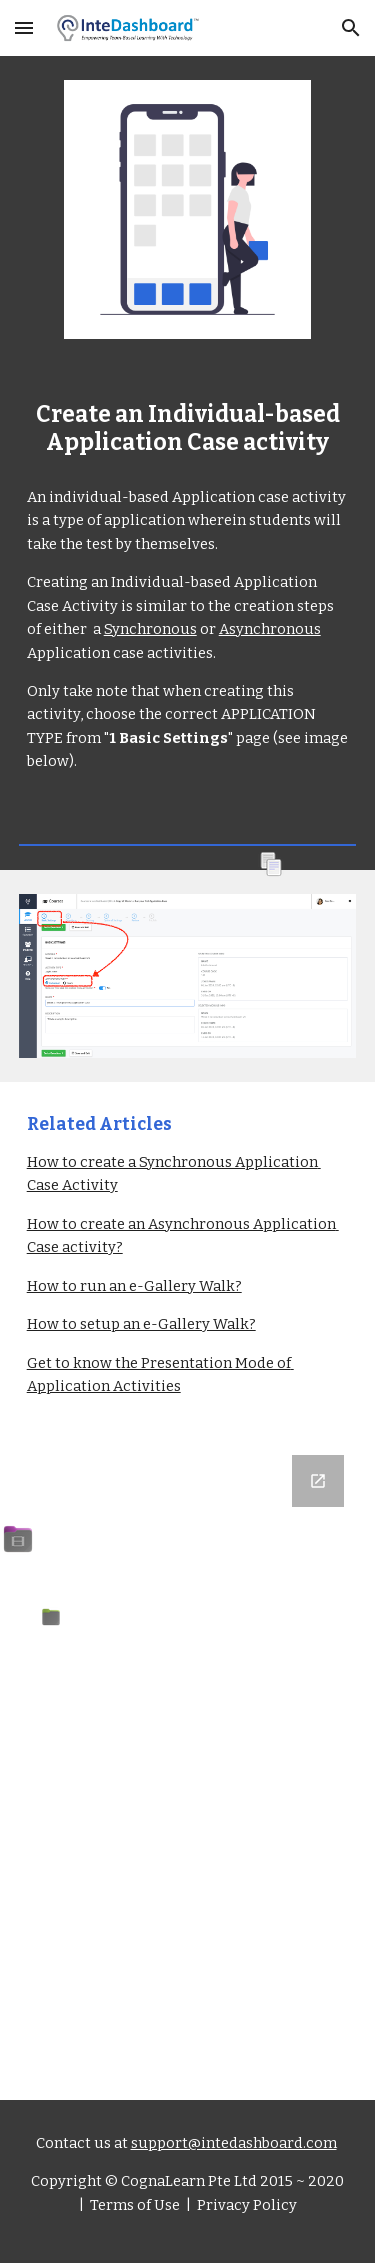 This screenshot has width=375, height=2263. I want to click on copy selected content to clipboard, so click(271, 864).